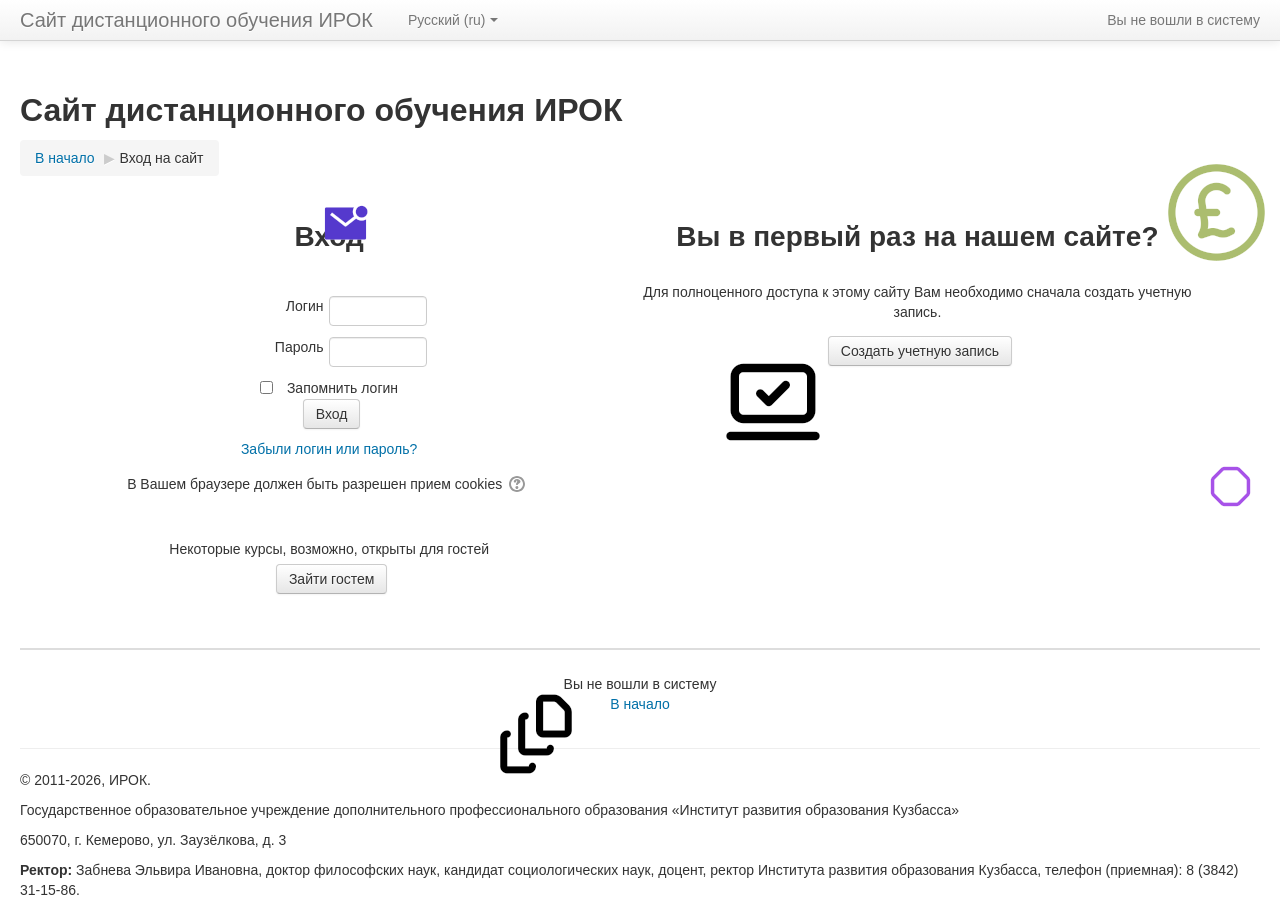 This screenshot has width=1280, height=910. Describe the element at coordinates (536, 734) in the screenshot. I see `view stacked or grouped files` at that location.